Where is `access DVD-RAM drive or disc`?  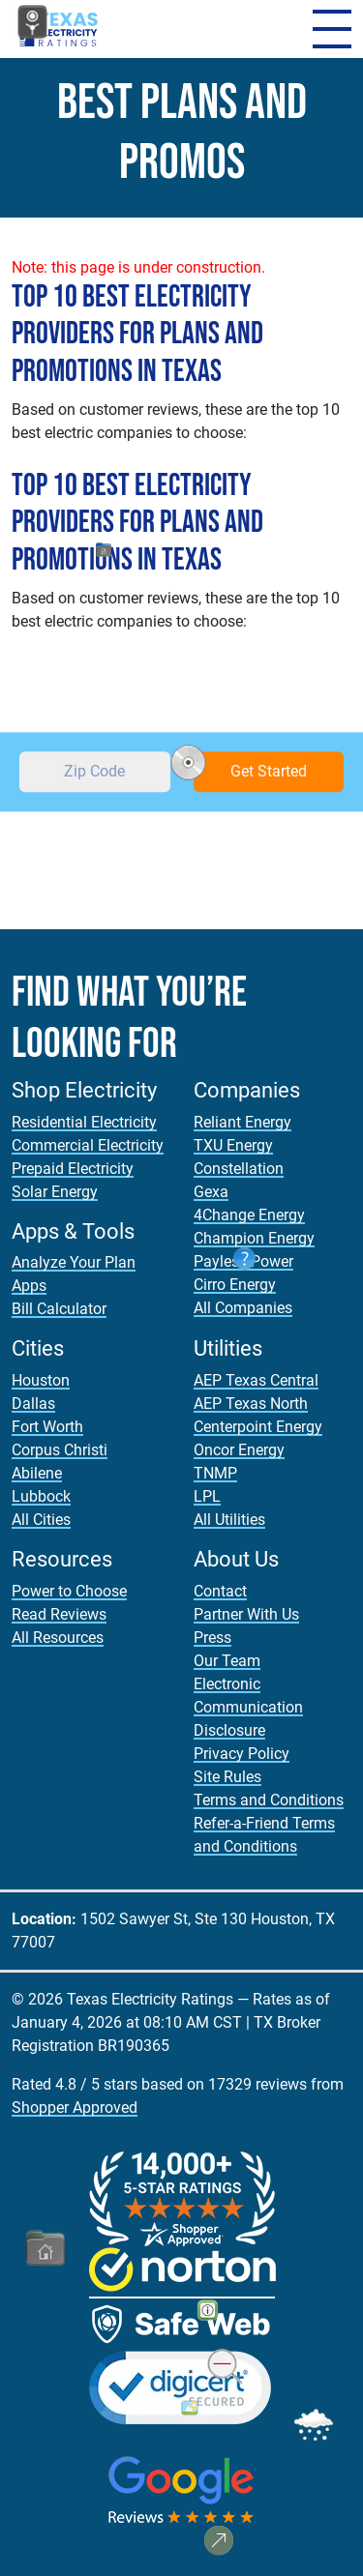 access DVD-RAM drive or disc is located at coordinates (188, 762).